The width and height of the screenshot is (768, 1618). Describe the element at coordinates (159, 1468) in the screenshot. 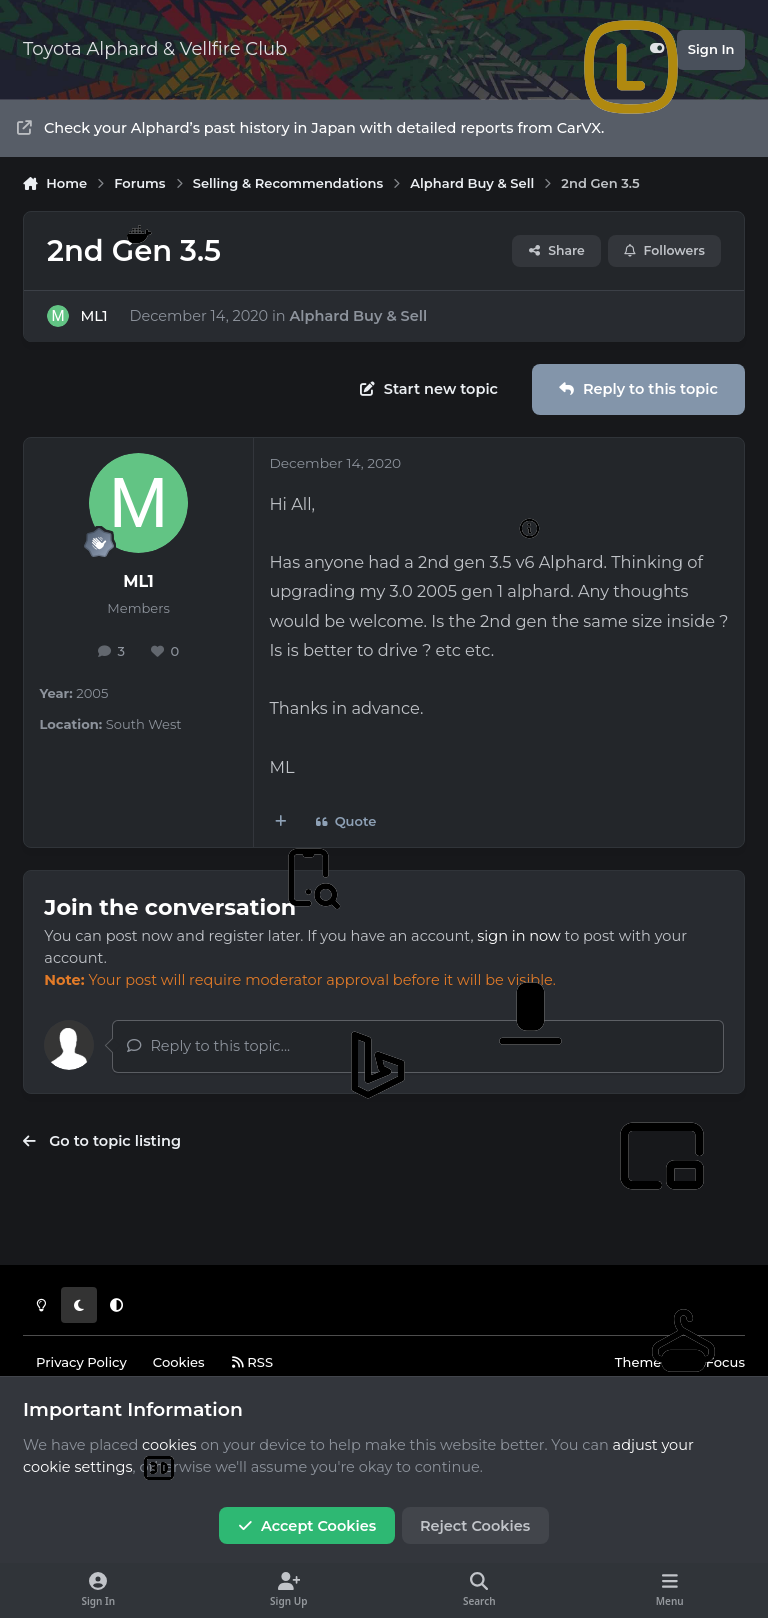

I see `enable 3D viewing mode` at that location.